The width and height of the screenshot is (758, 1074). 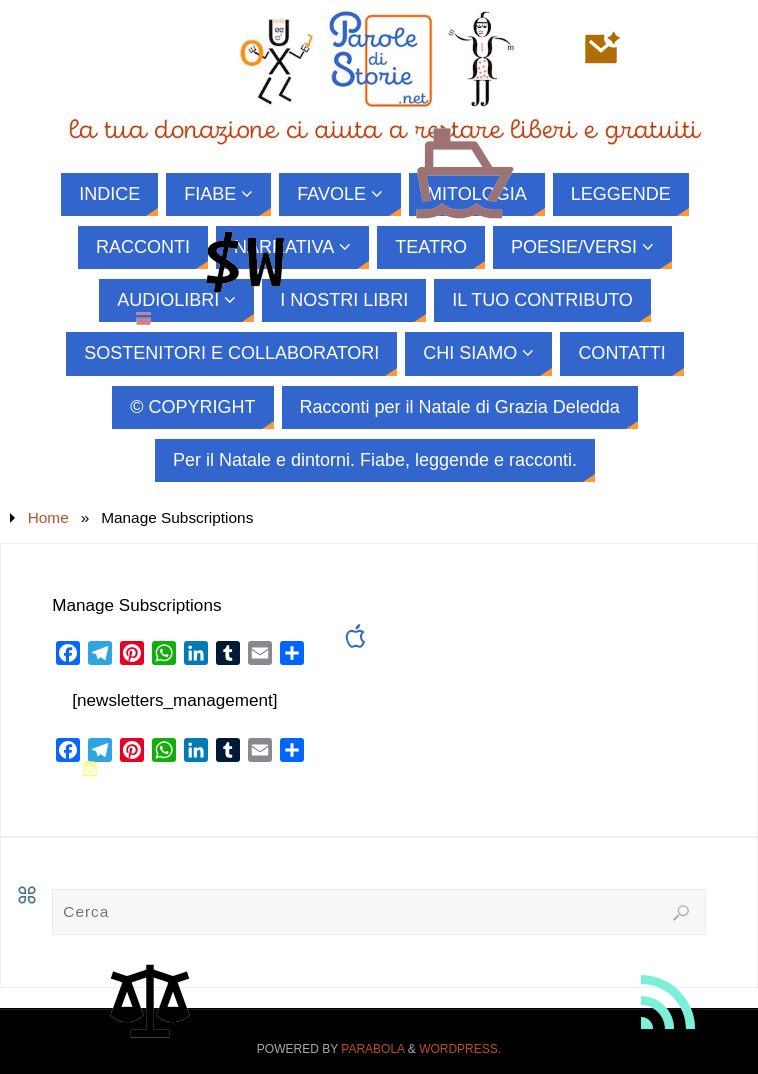 I want to click on open the app drawer or menu, so click(x=27, y=895).